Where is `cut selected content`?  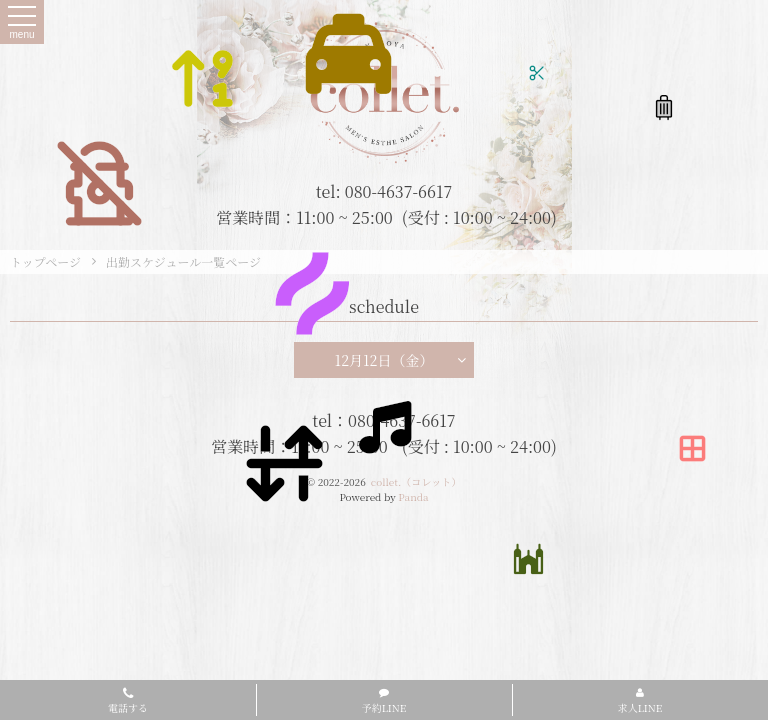 cut selected content is located at coordinates (537, 73).